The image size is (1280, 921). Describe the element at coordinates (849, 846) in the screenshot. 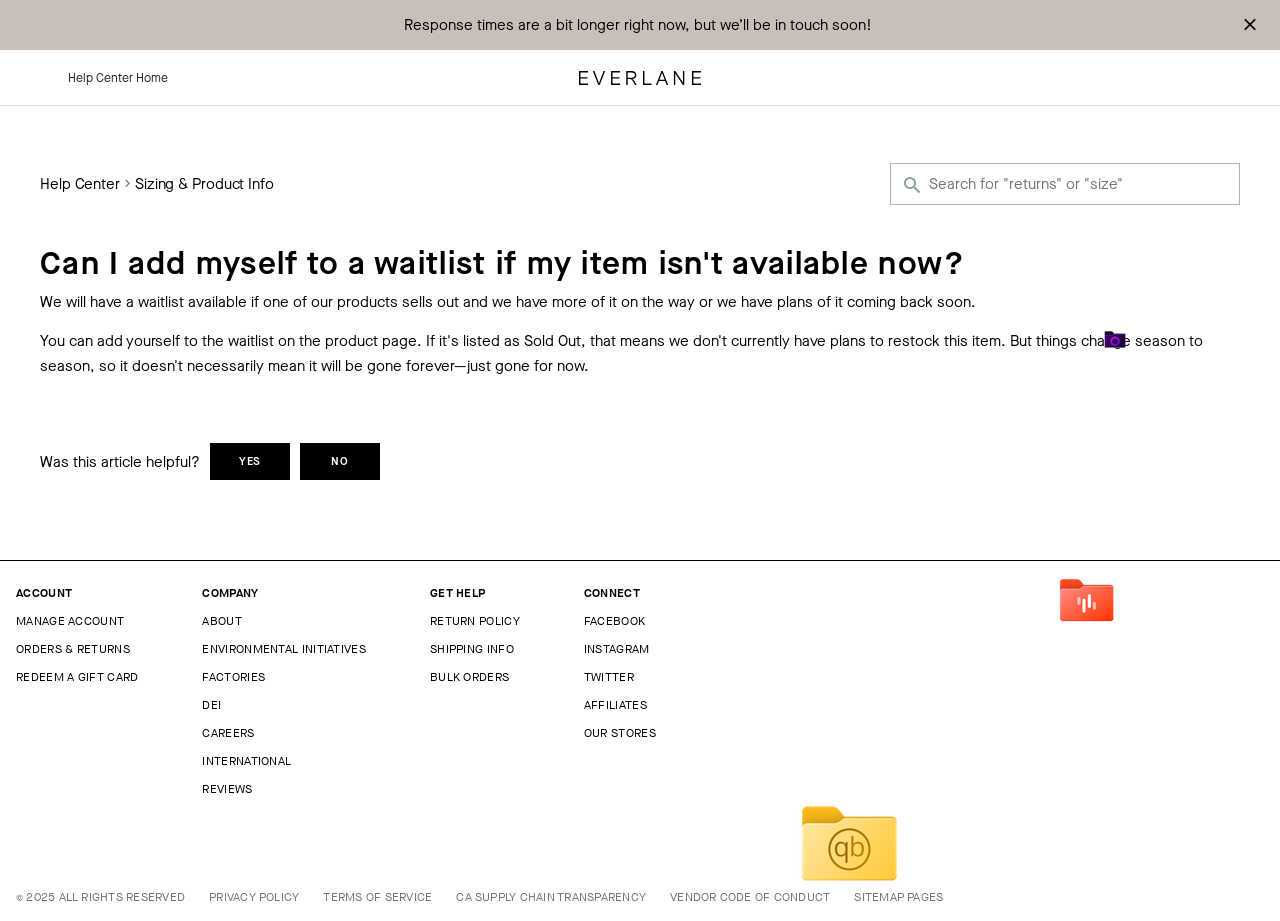

I see `open qbittorrent downloads folder` at that location.